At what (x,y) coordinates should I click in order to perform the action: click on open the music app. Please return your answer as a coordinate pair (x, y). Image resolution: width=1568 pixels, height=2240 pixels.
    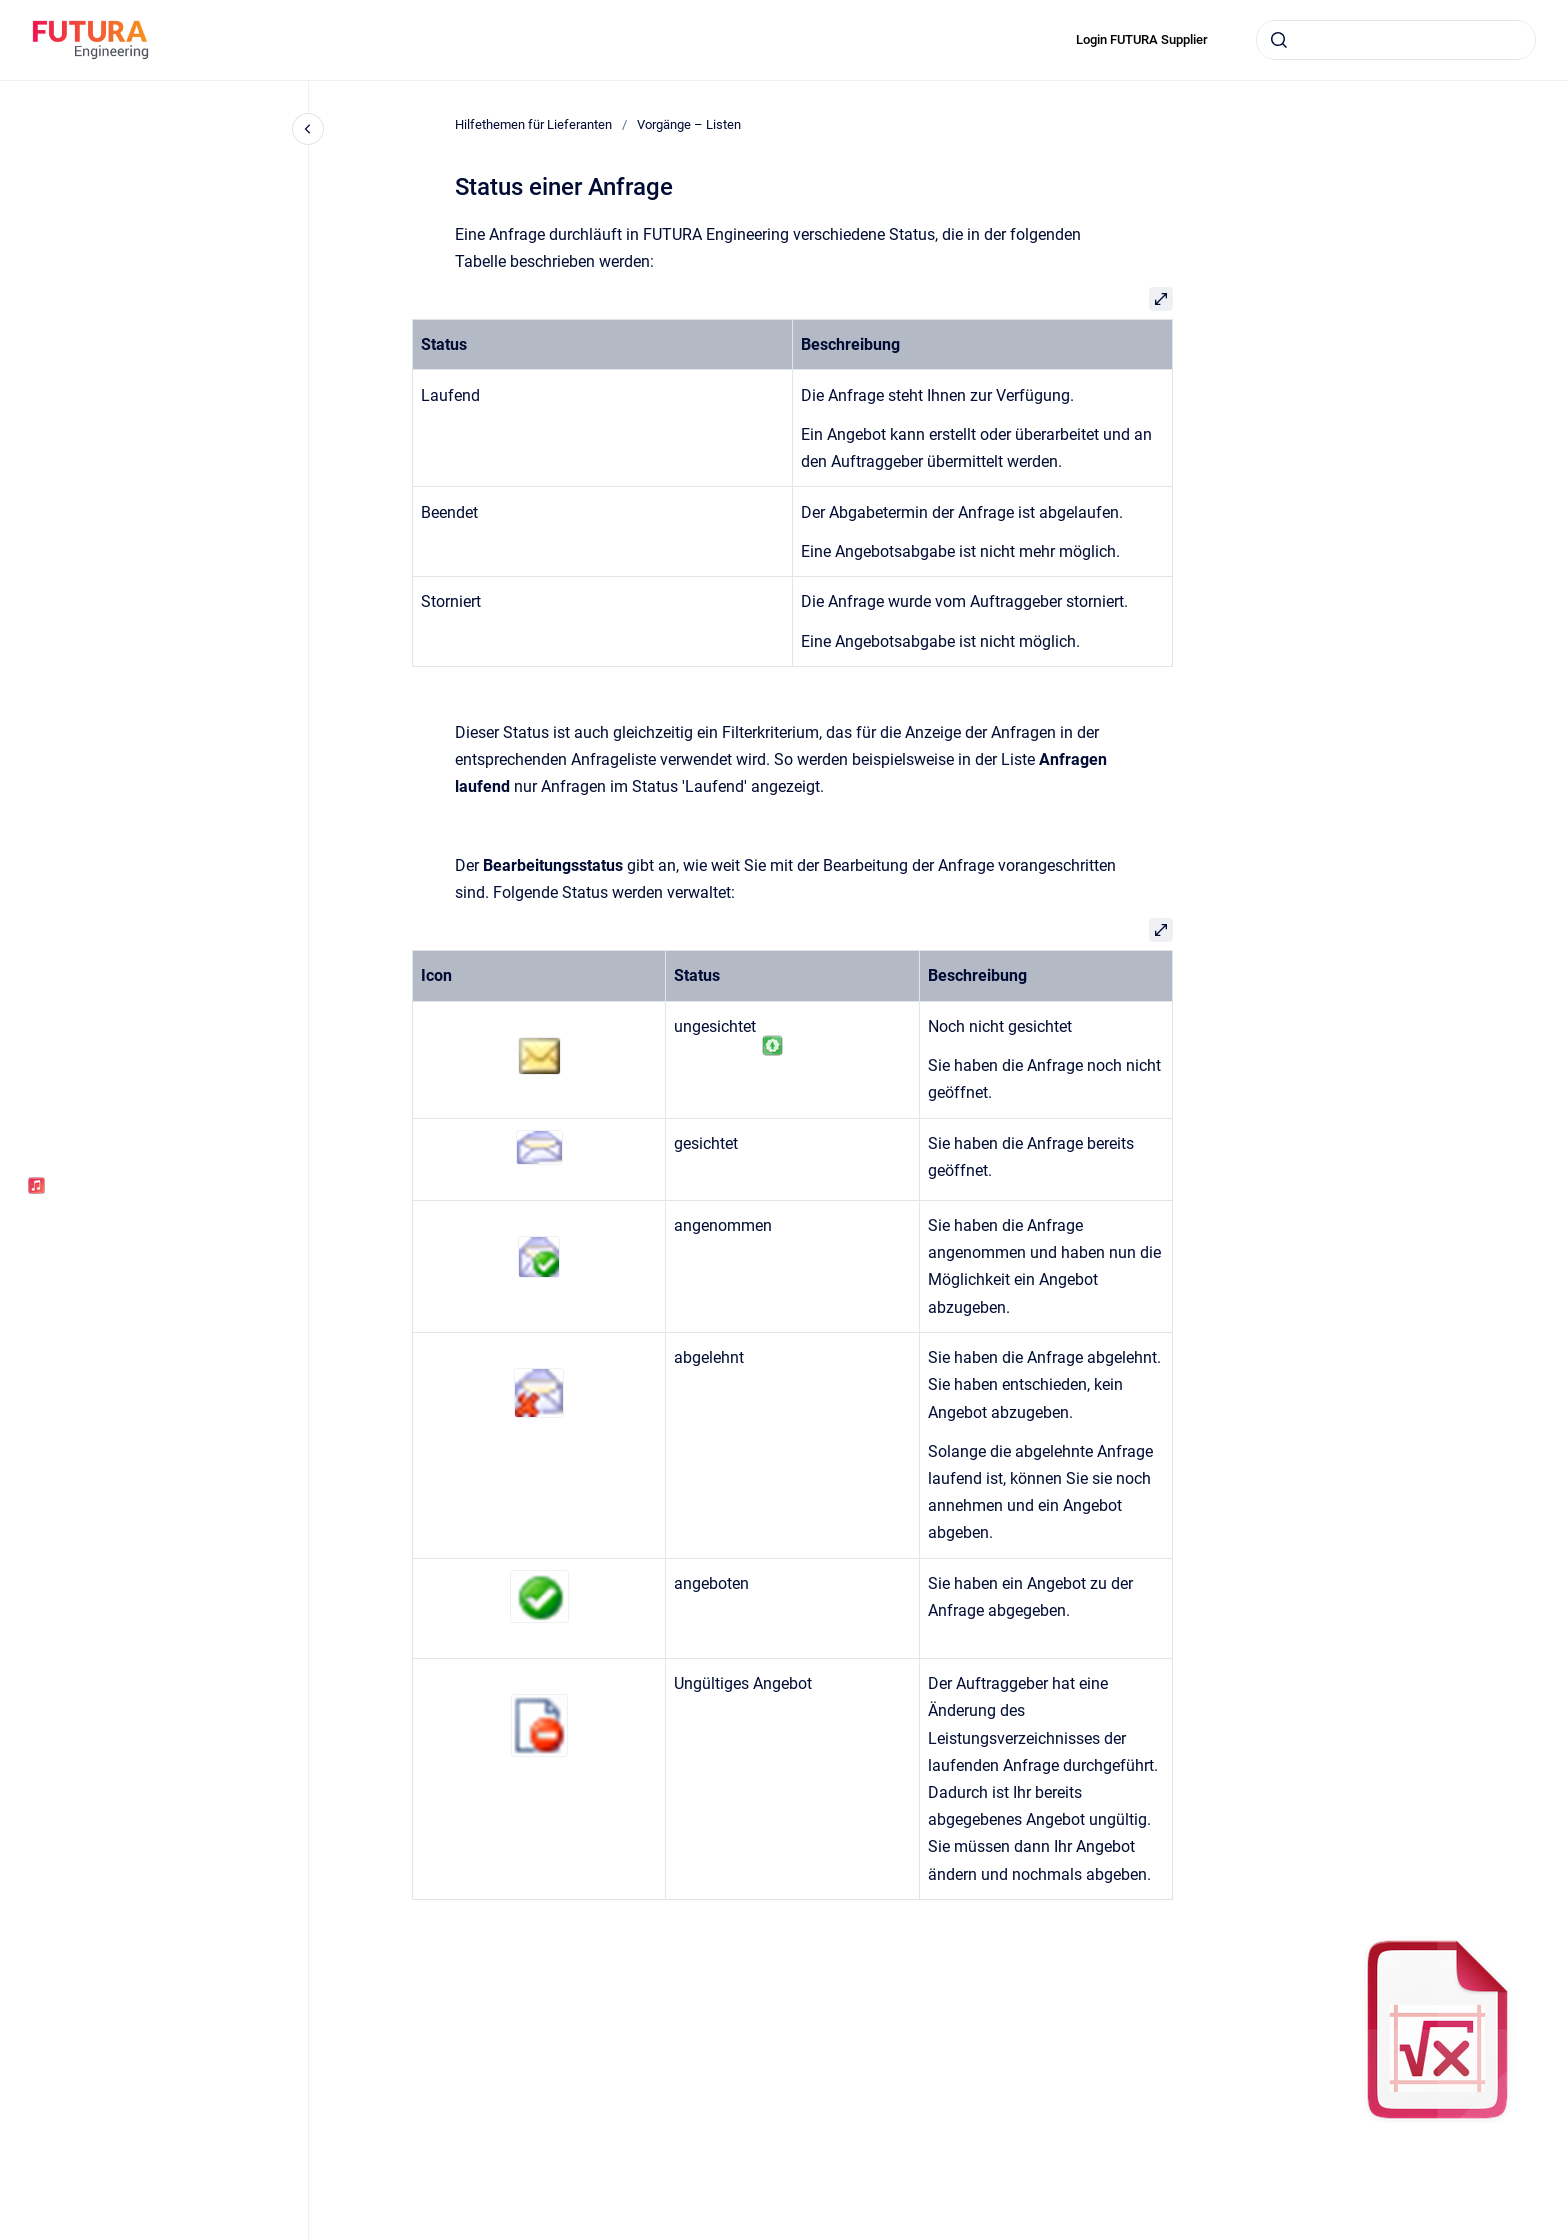
    Looking at the image, I should click on (36, 1185).